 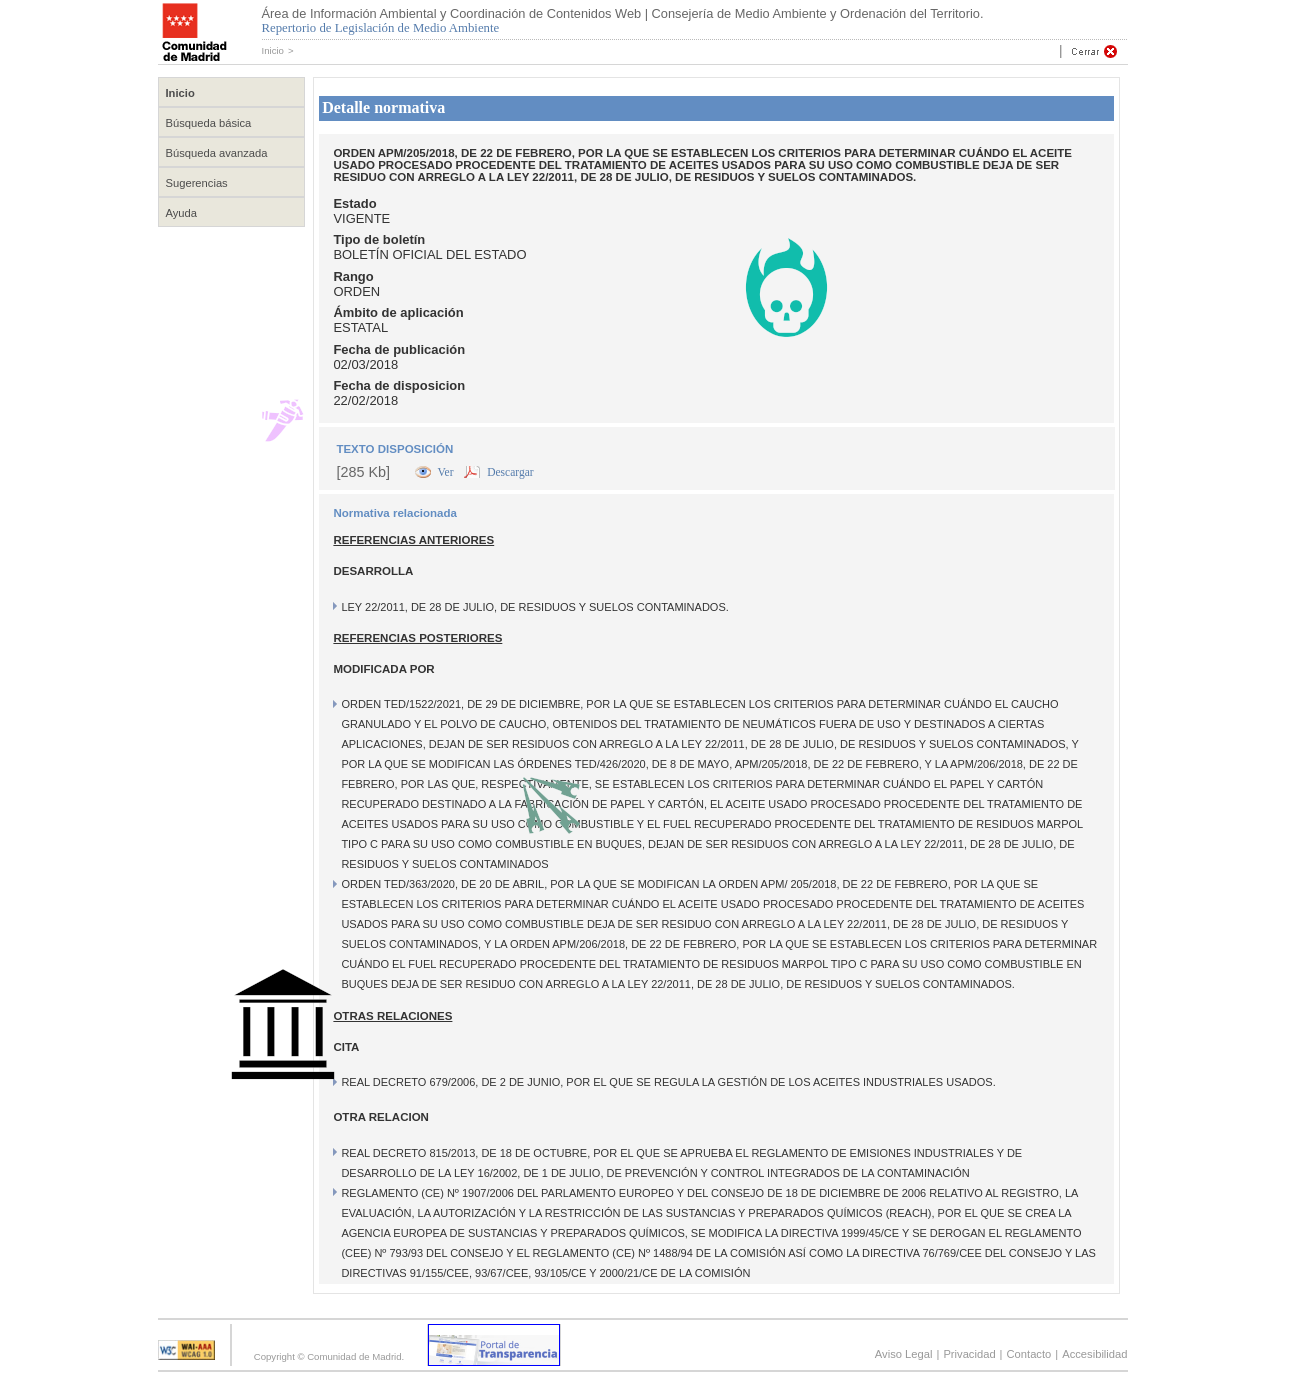 What do you see at coordinates (786, 287) in the screenshot?
I see `indicates danger or hazard warning in game` at bounding box center [786, 287].